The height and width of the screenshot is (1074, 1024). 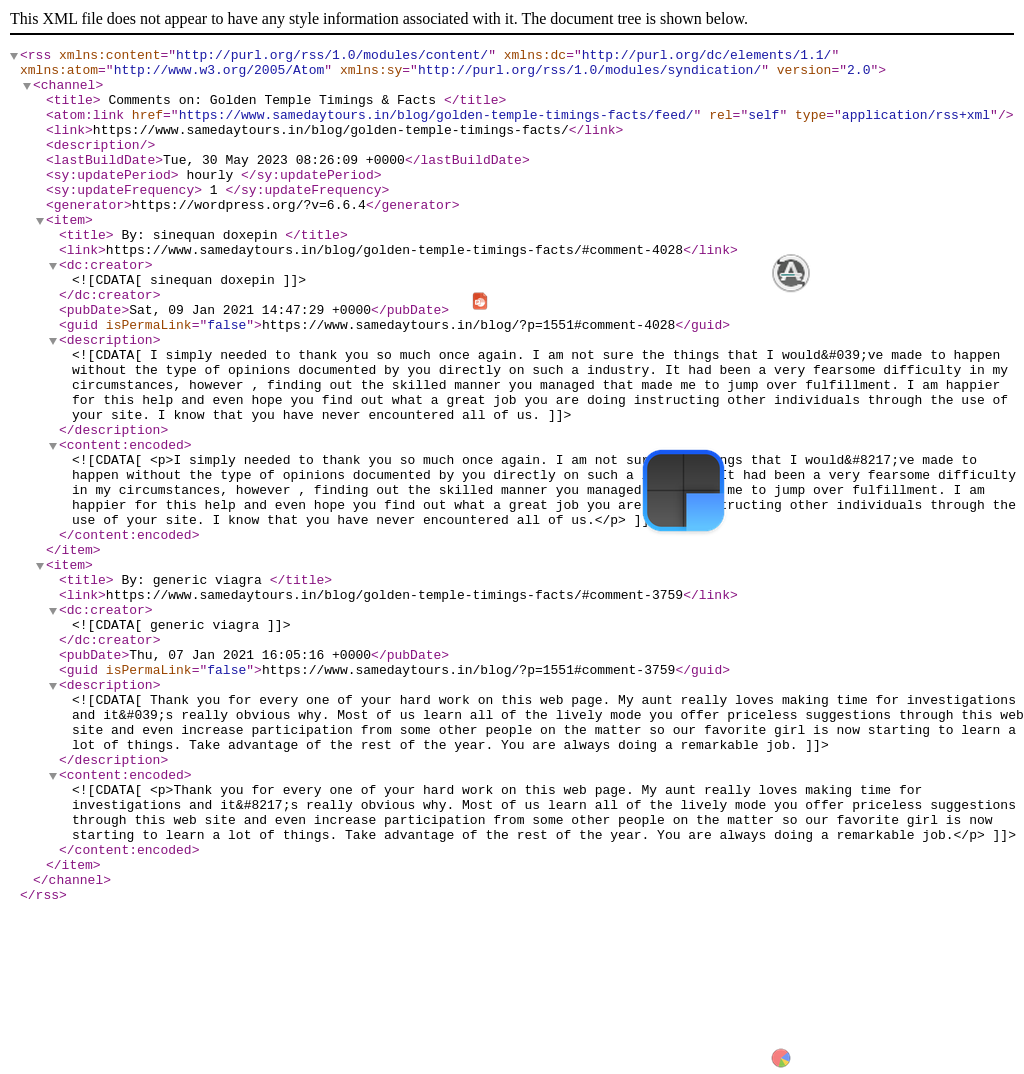 I want to click on open disk usage analyzer, so click(x=781, y=1058).